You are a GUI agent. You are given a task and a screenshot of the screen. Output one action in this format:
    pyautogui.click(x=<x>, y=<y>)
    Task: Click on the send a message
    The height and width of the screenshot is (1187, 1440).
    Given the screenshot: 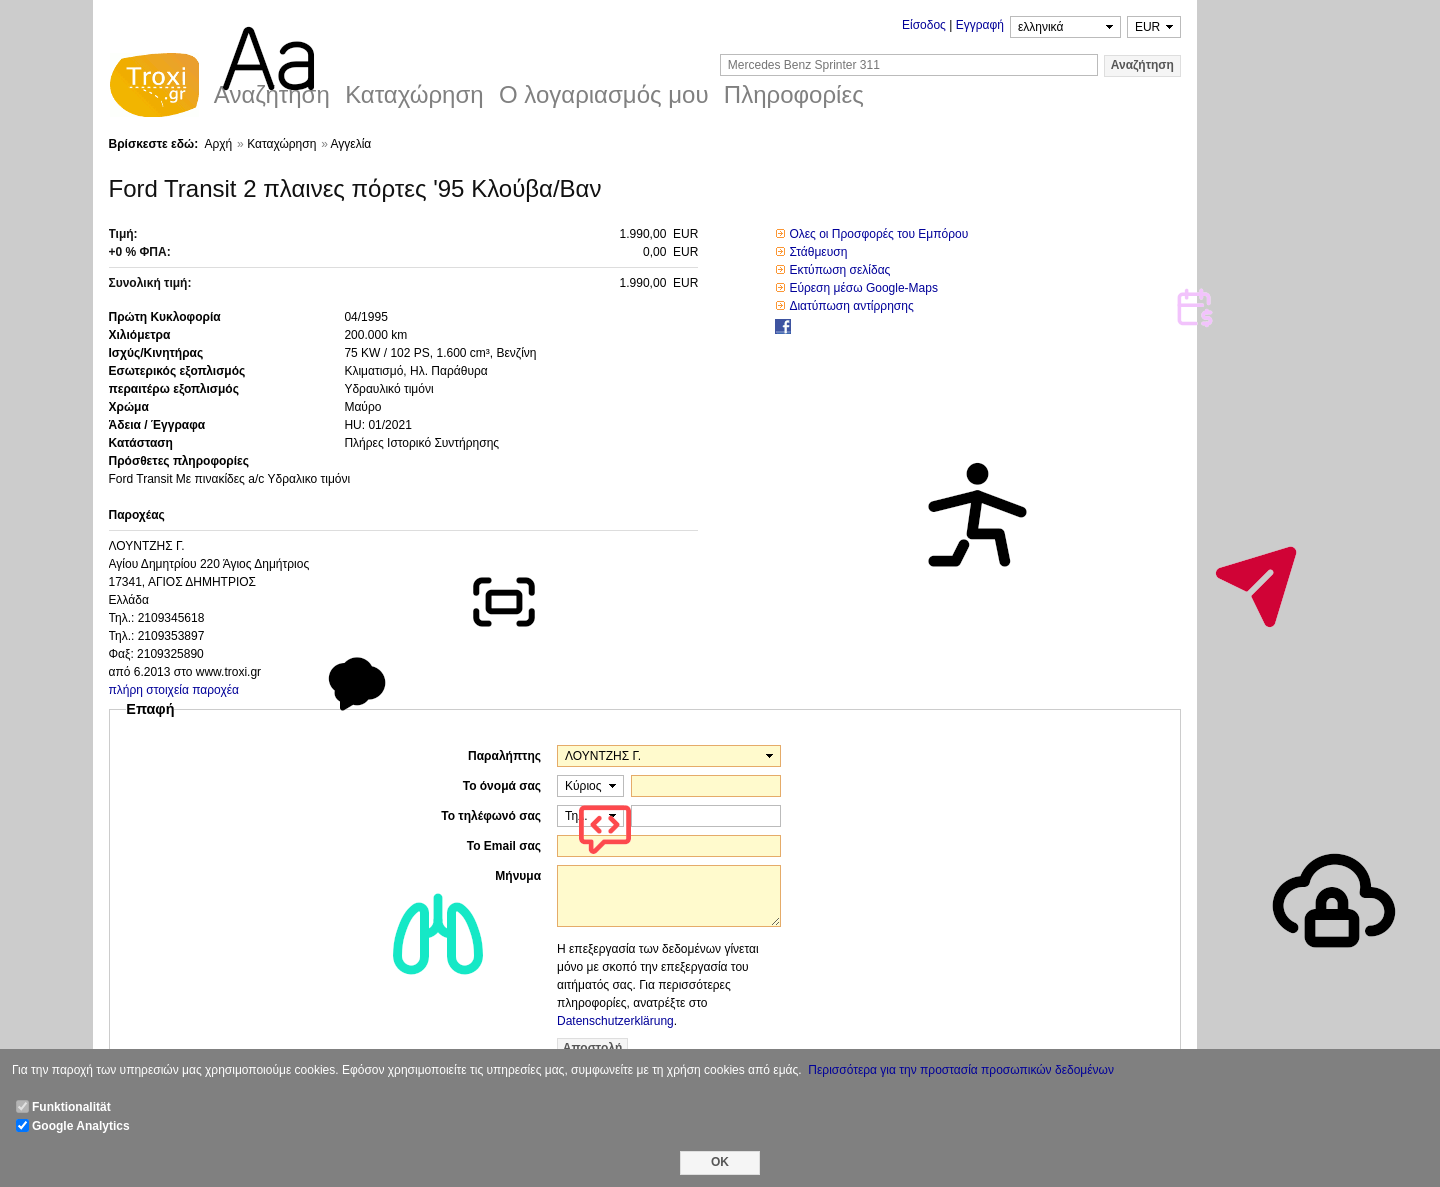 What is the action you would take?
    pyautogui.click(x=1259, y=584)
    